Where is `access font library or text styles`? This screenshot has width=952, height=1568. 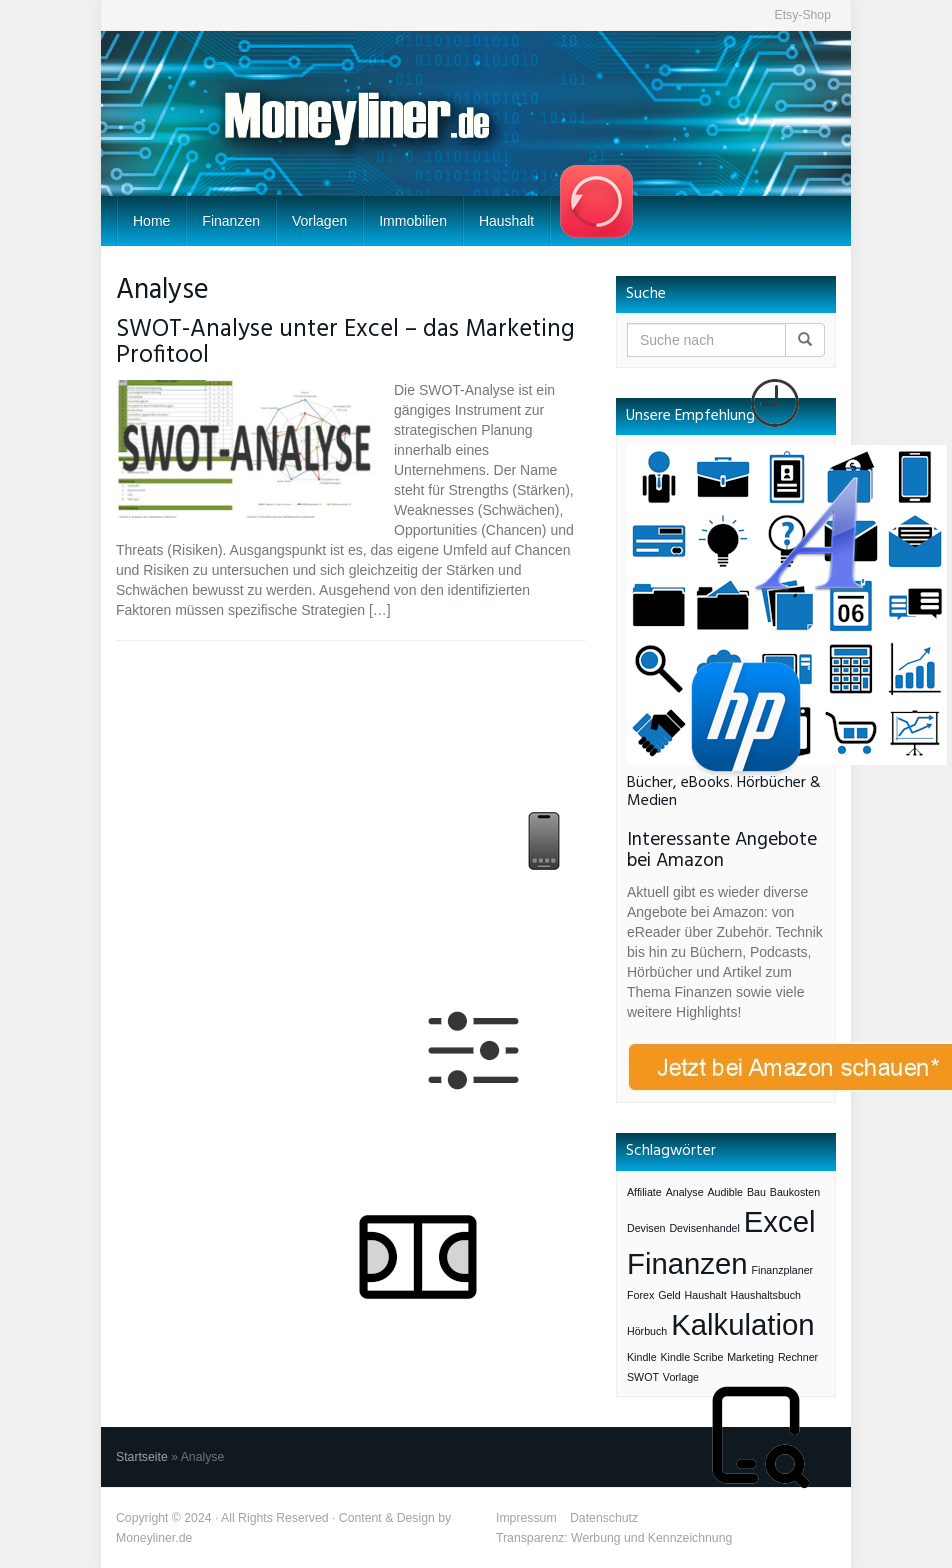
access font library or text styles is located at coordinates (809, 536).